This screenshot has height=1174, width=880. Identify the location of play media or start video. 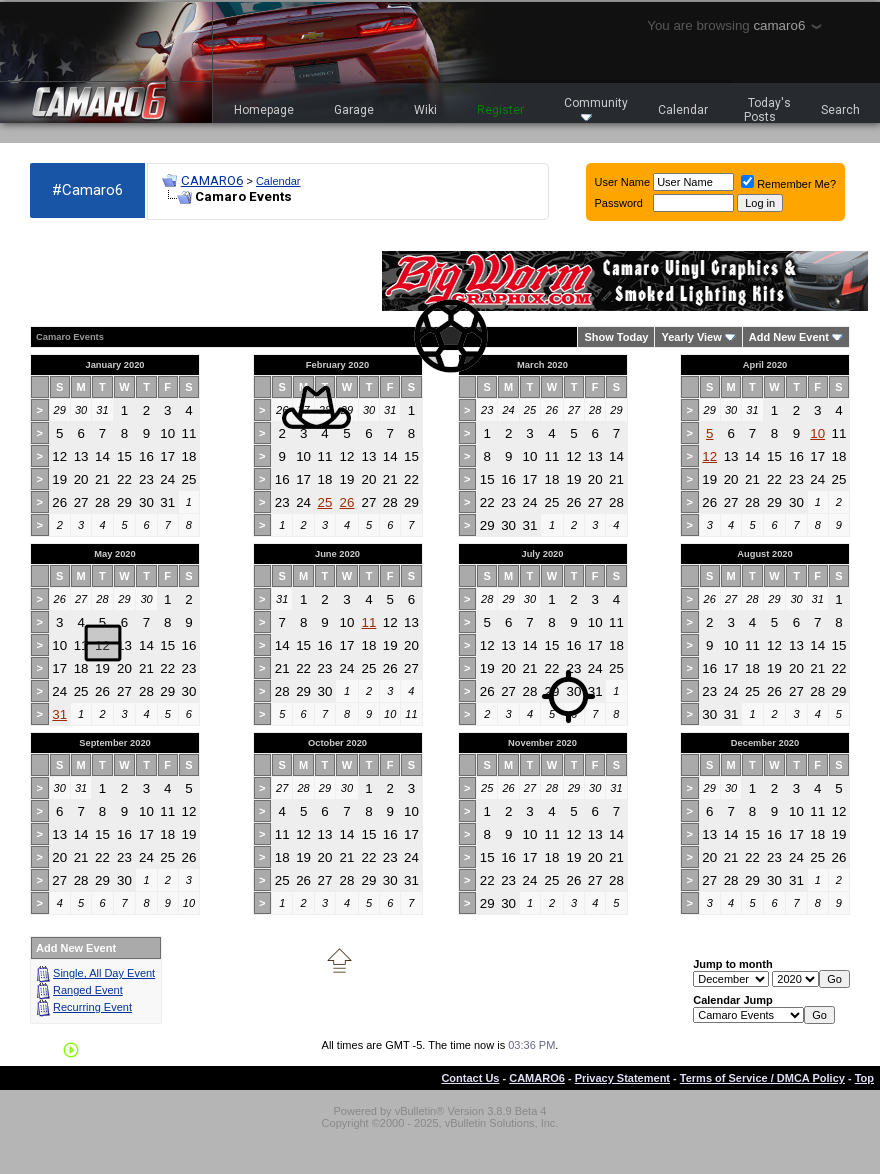
(71, 1050).